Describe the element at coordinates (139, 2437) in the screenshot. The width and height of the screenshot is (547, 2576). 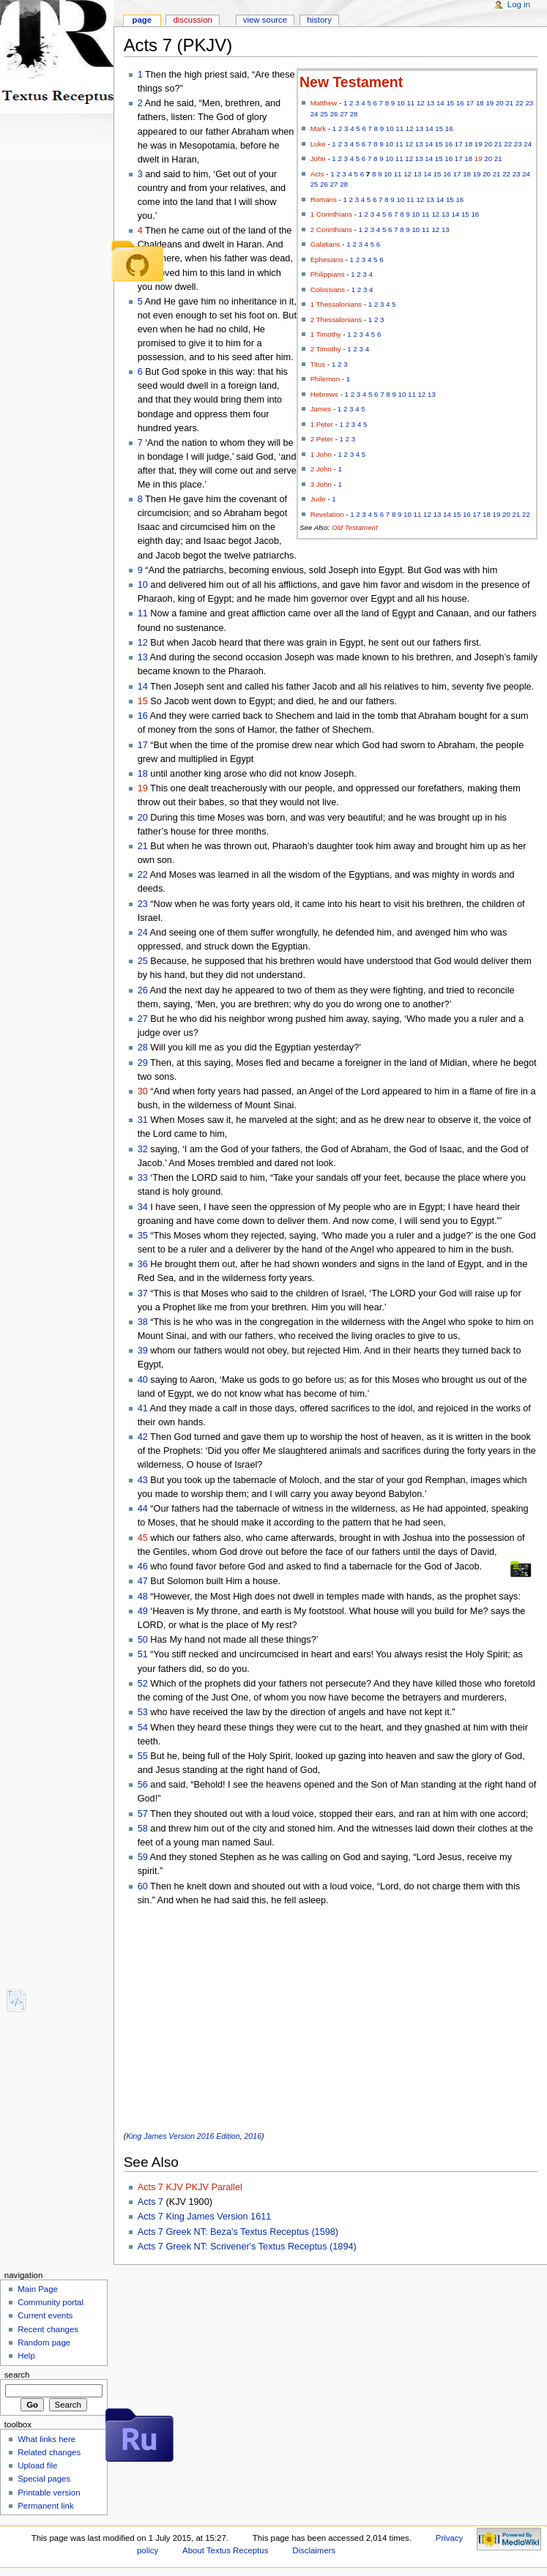
I see `folder containing Adobe Premiere Rush project files` at that location.